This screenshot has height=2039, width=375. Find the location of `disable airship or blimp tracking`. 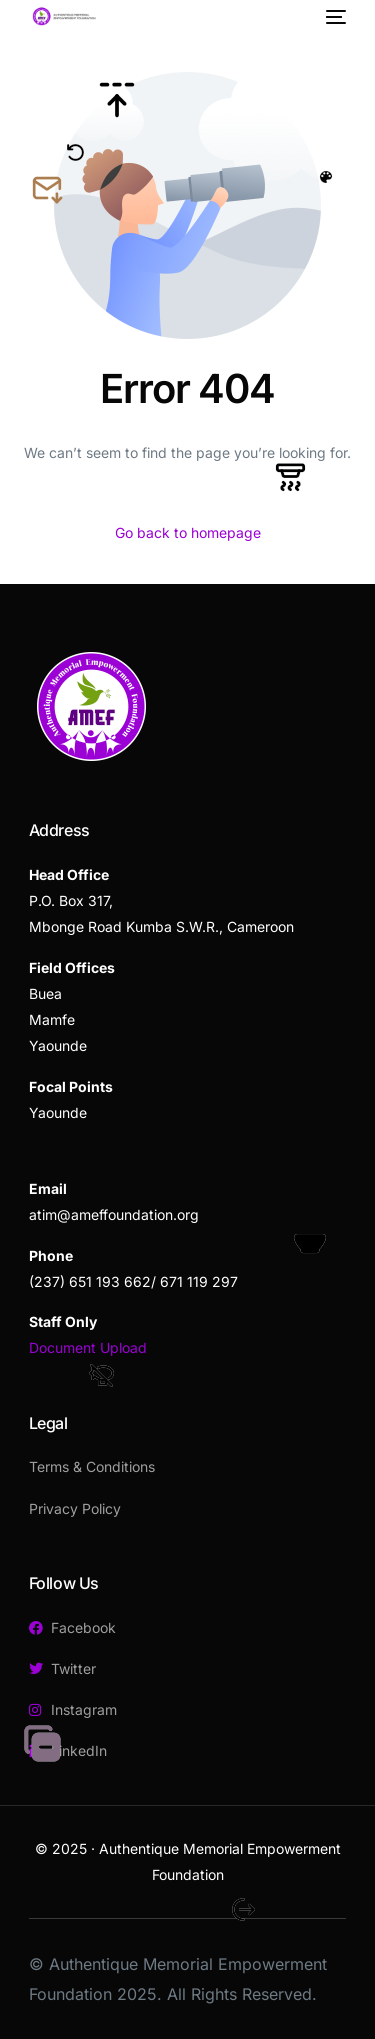

disable airship or blimp tracking is located at coordinates (101, 1375).